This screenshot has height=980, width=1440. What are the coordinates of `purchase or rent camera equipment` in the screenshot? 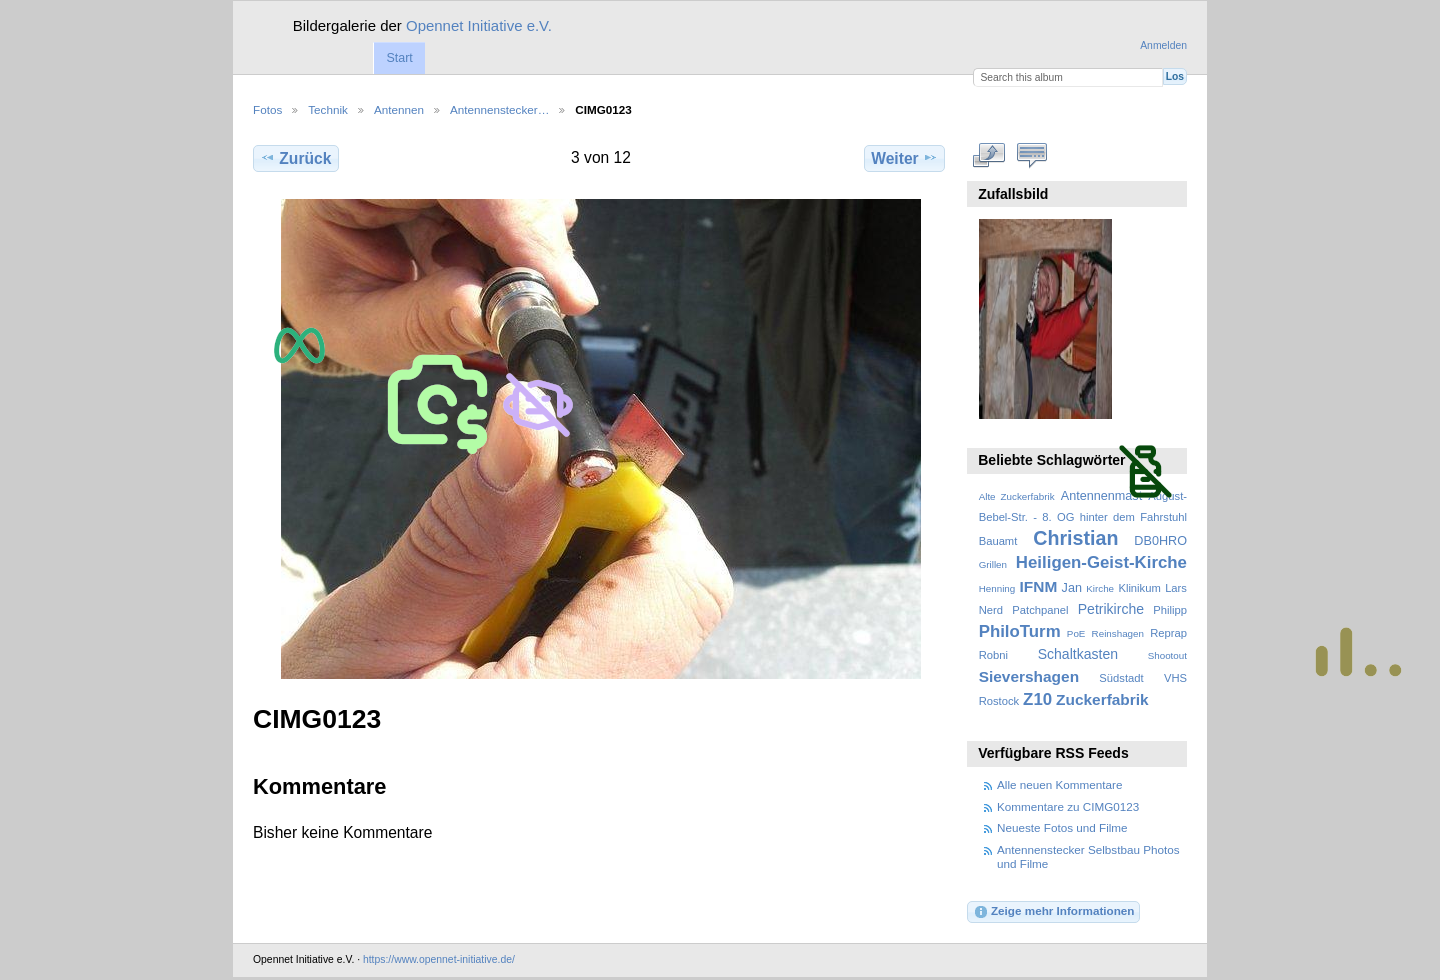 It's located at (437, 399).